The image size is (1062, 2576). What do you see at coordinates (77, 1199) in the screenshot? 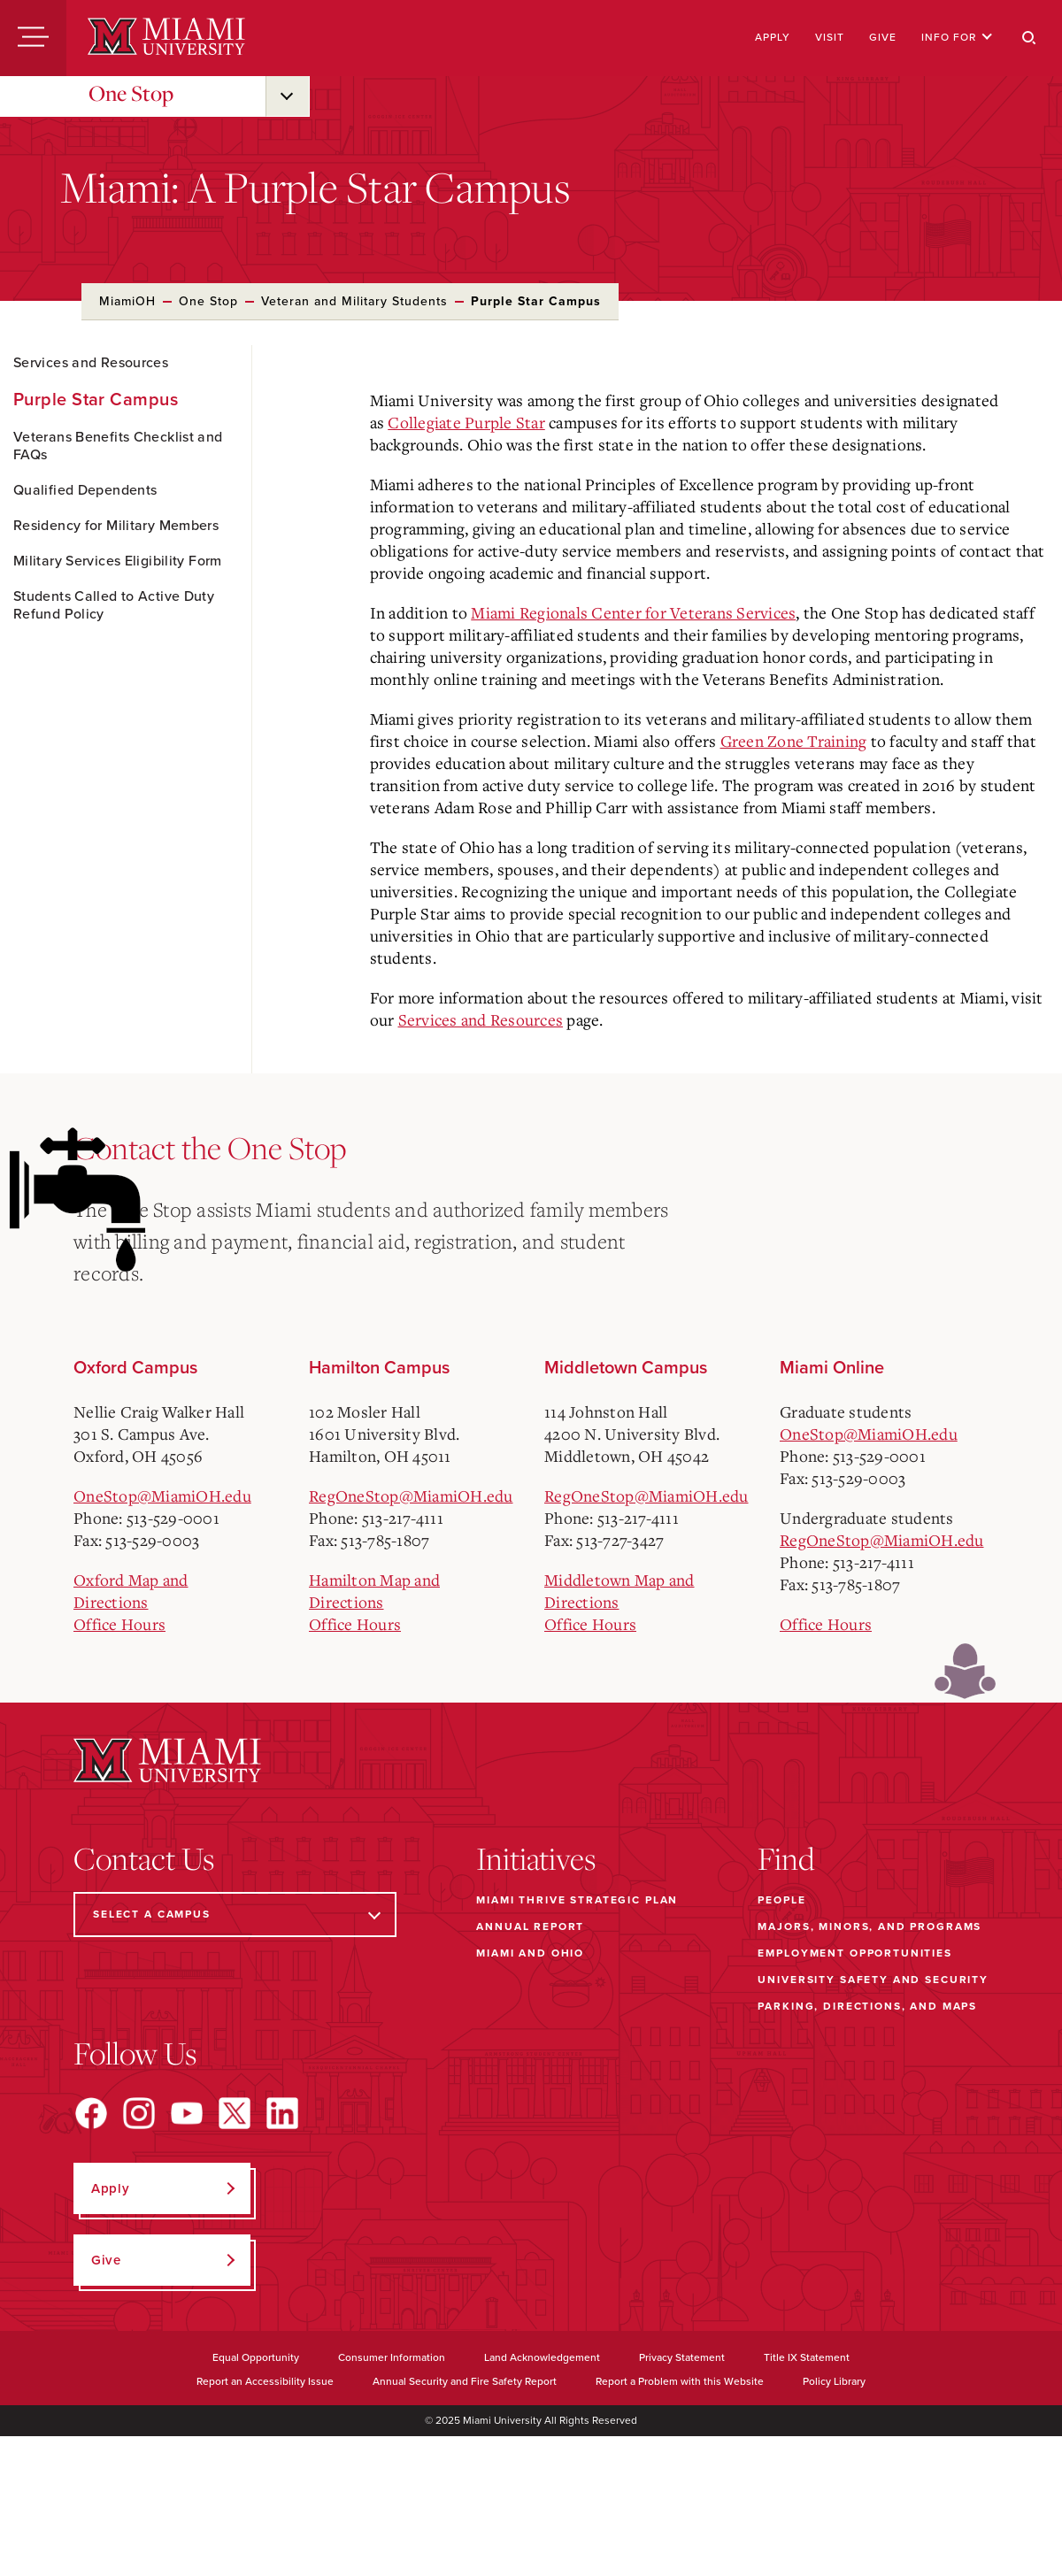
I see `water utility or plumbing settings` at bounding box center [77, 1199].